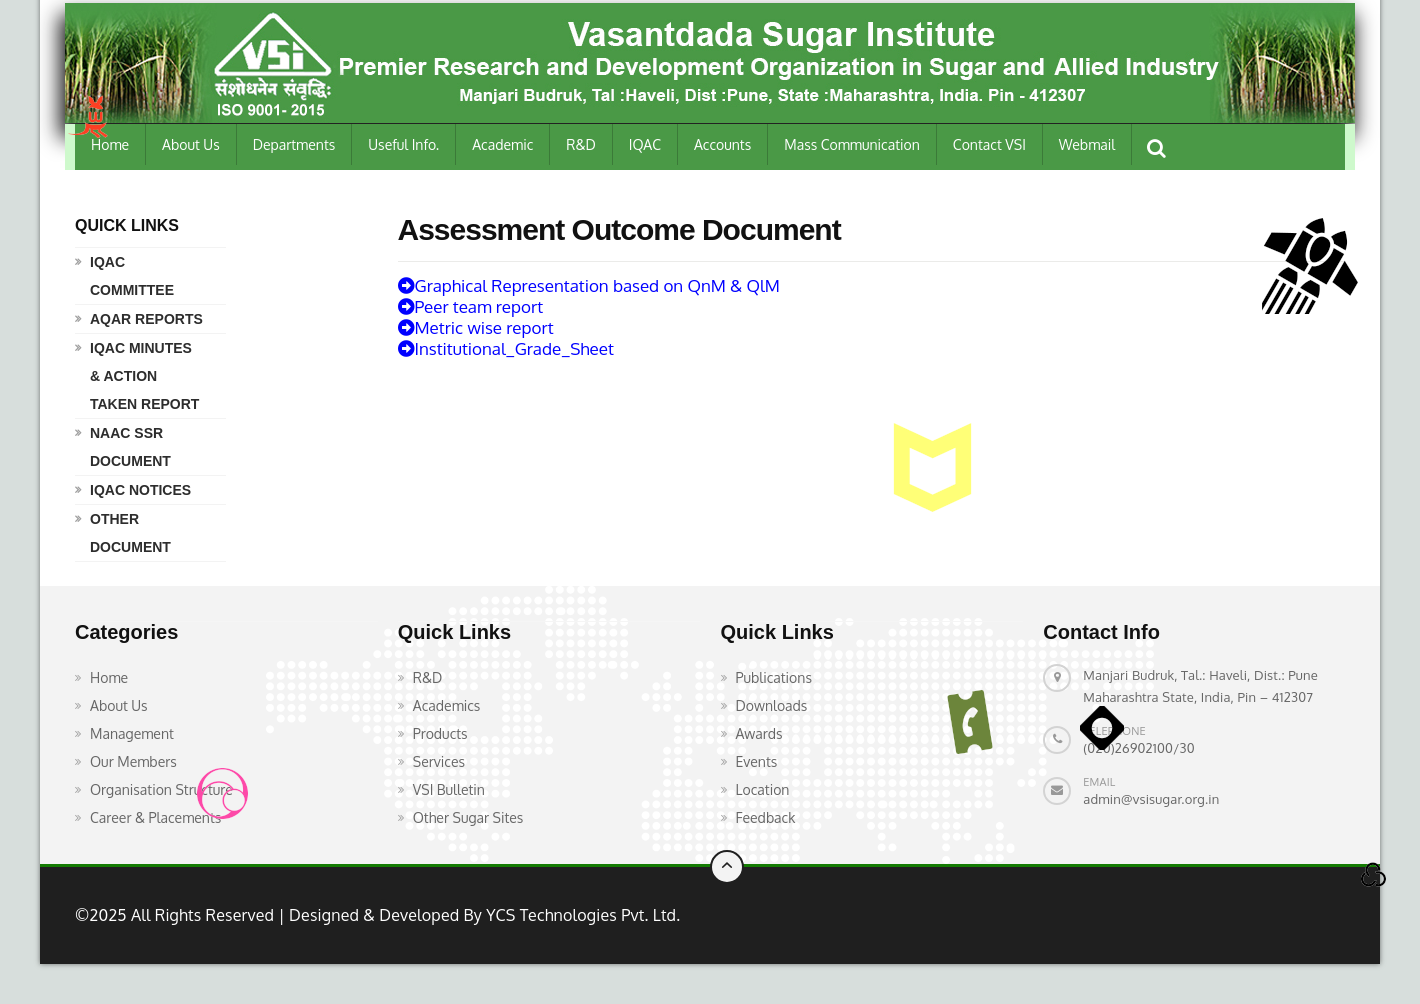 This screenshot has height=1004, width=1420. Describe the element at coordinates (1310, 266) in the screenshot. I see `jitpack package repository logo` at that location.